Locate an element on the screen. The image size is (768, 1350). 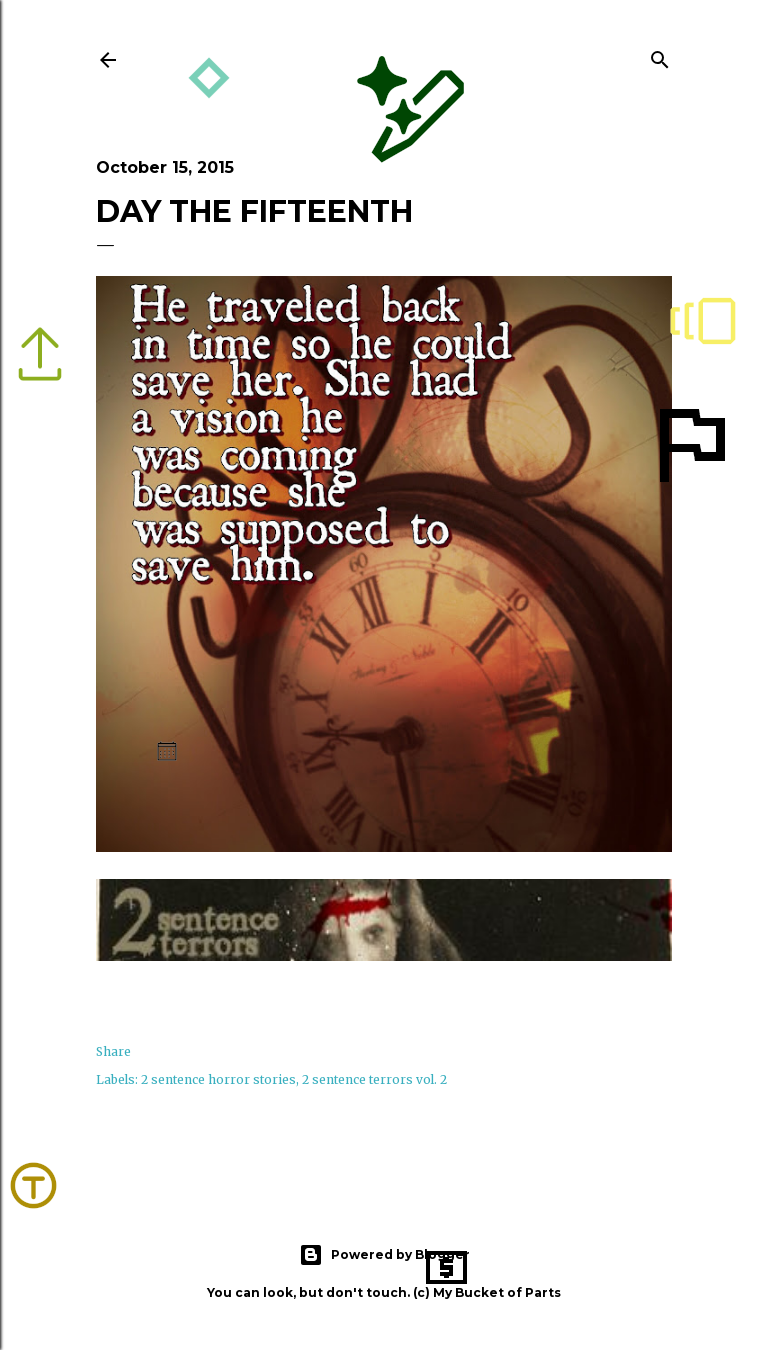
view or open the calendar is located at coordinates (167, 751).